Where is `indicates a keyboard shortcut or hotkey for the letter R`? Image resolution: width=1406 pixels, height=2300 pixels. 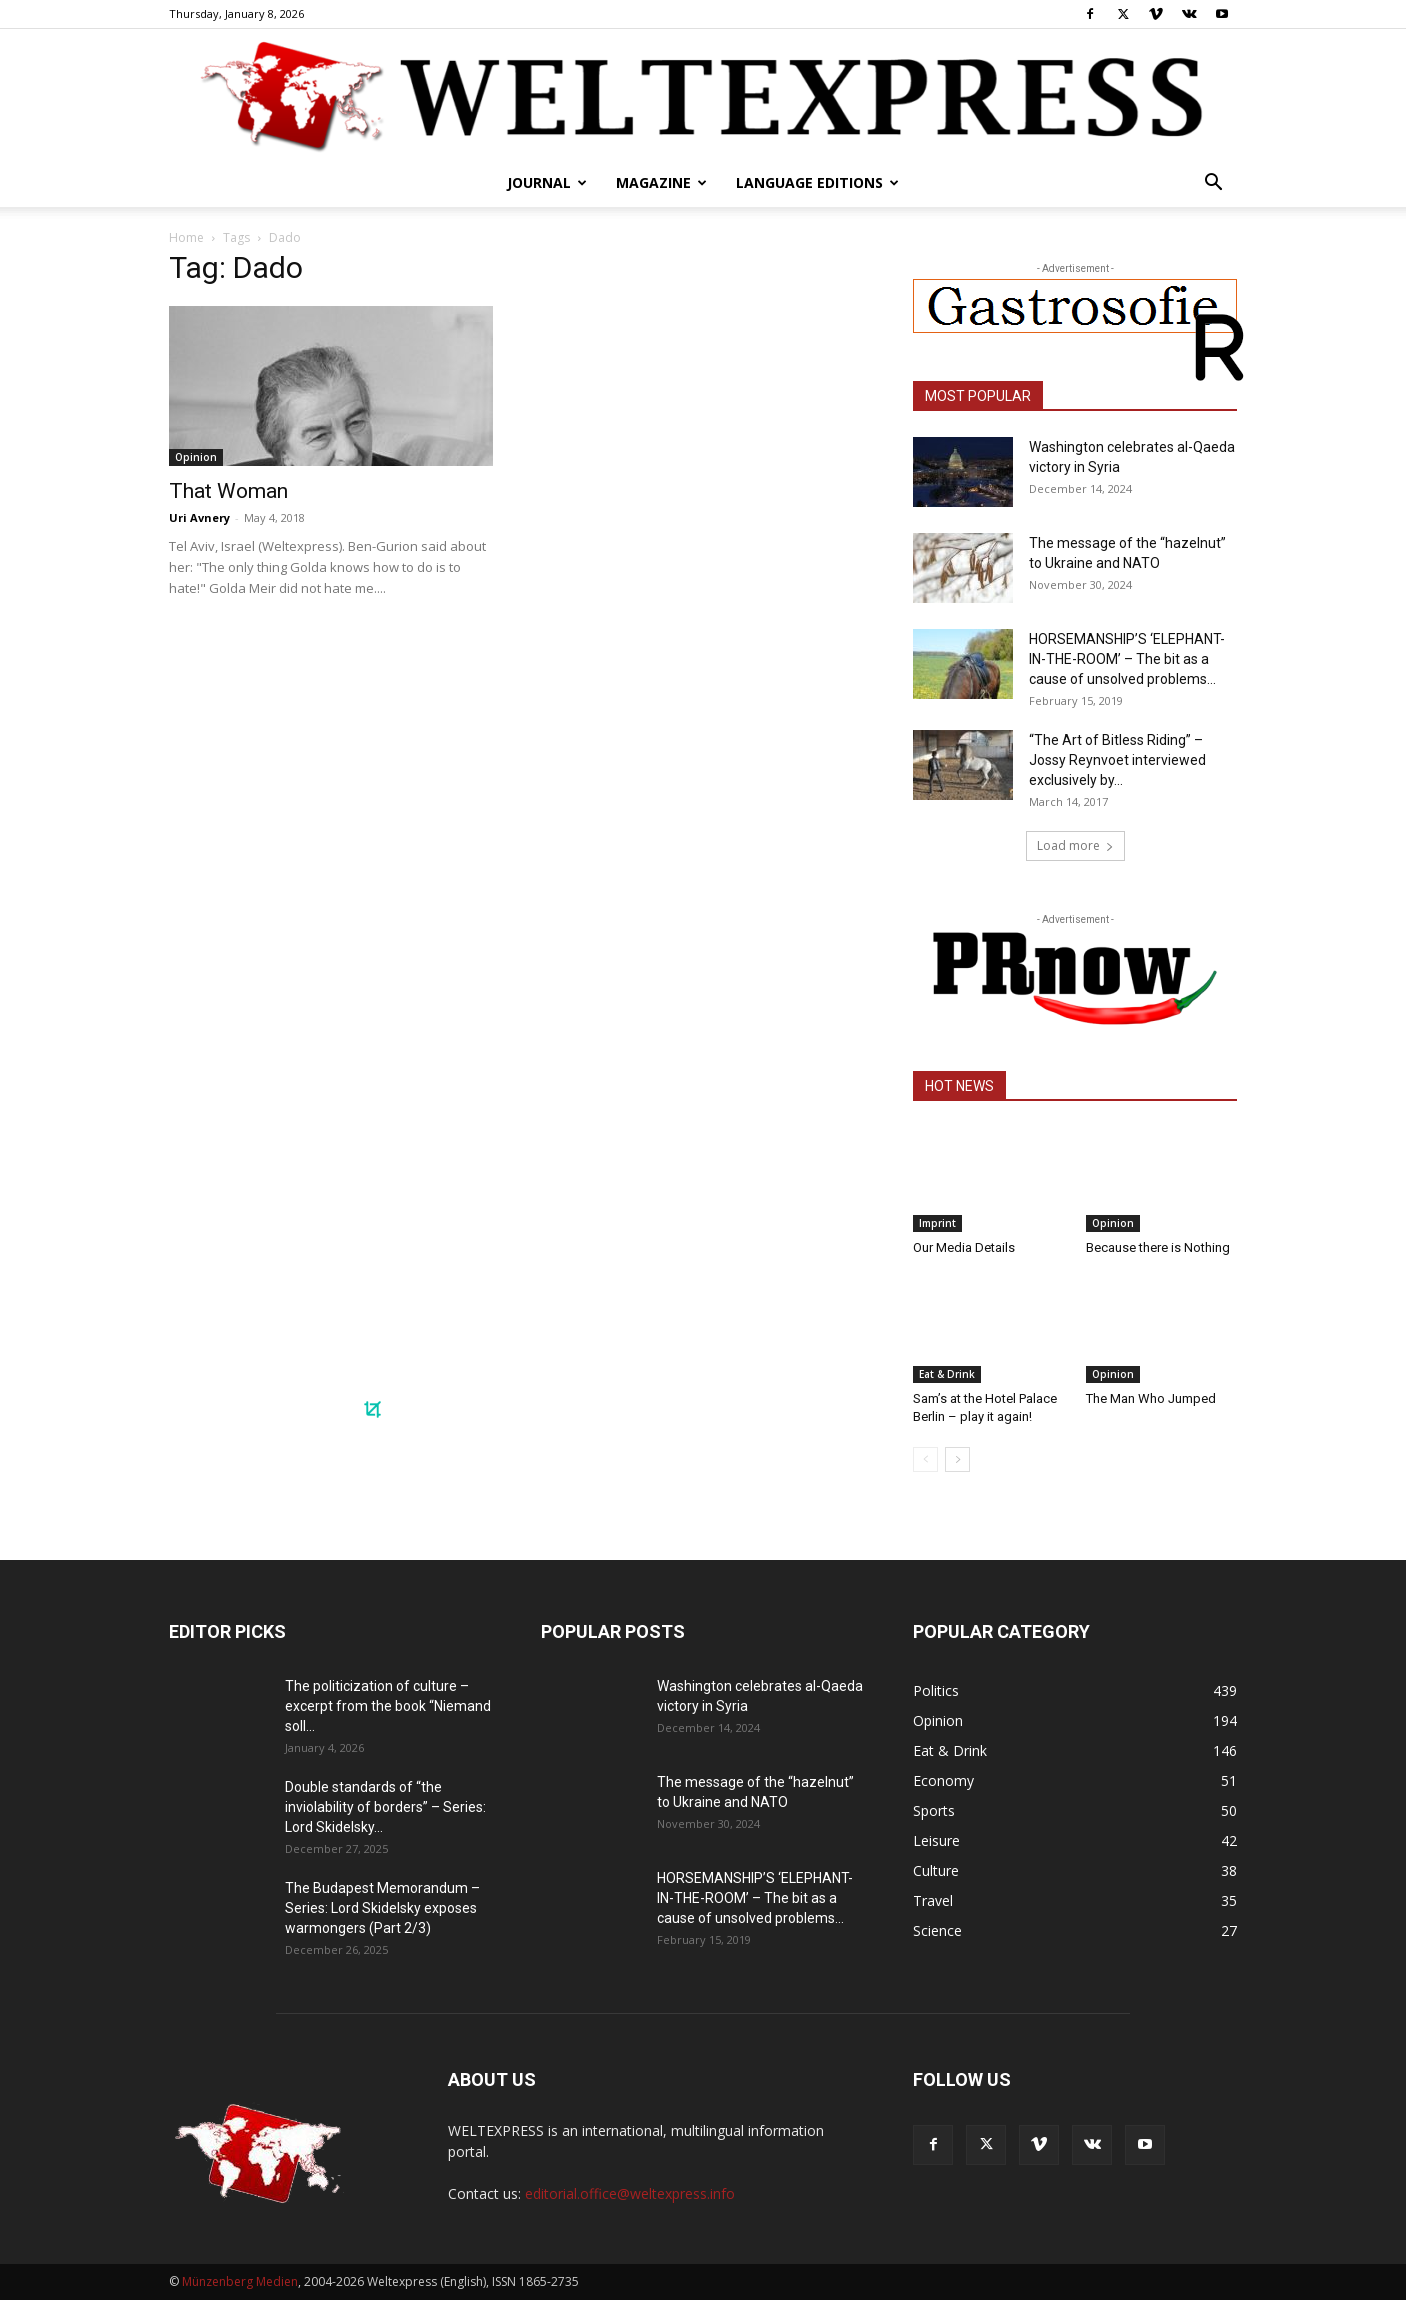 indicates a keyboard shortcut or hotkey for the letter R is located at coordinates (1219, 347).